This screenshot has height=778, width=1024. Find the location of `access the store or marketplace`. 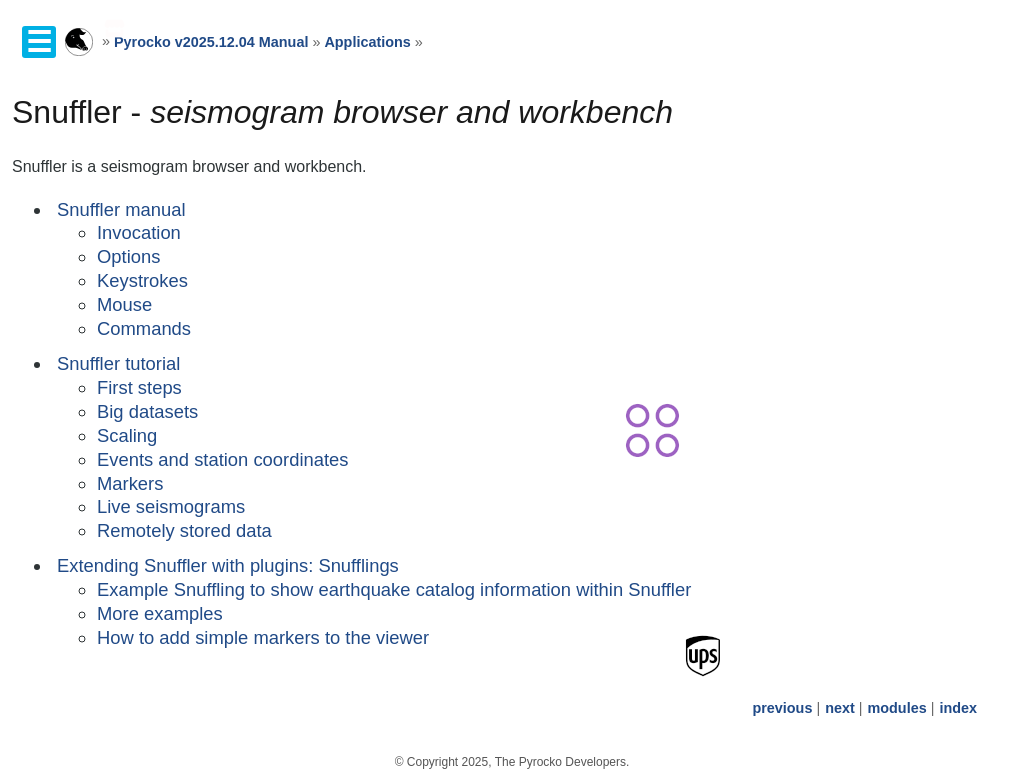

access the store or marketplace is located at coordinates (114, 28).